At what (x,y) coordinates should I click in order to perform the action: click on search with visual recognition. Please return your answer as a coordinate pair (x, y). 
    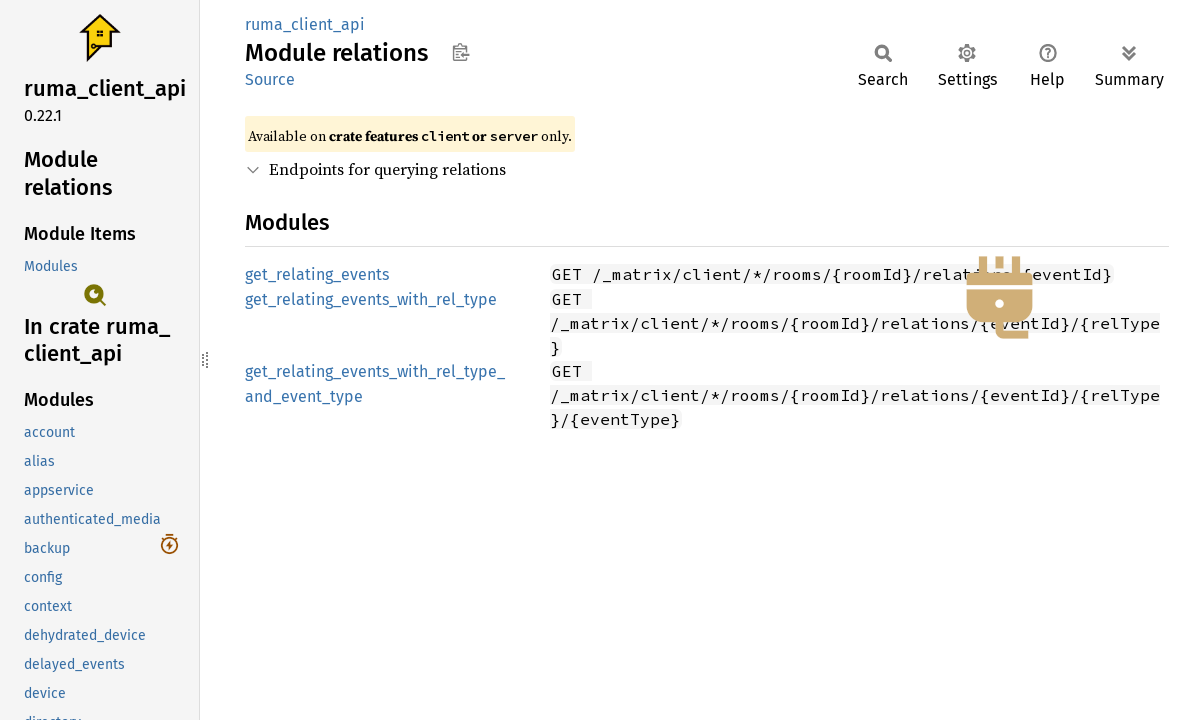
    Looking at the image, I should click on (95, 295).